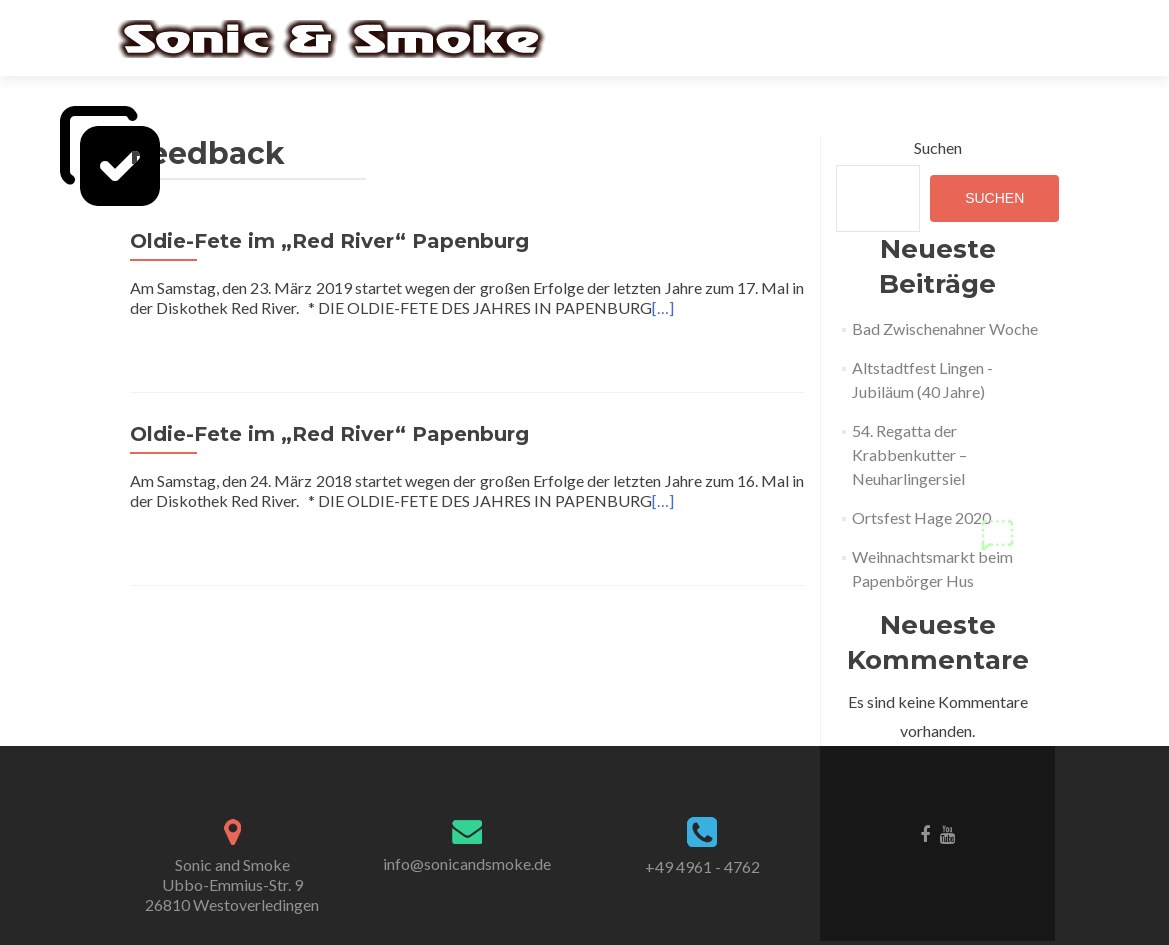  Describe the element at coordinates (997, 534) in the screenshot. I see `compose a draft message` at that location.